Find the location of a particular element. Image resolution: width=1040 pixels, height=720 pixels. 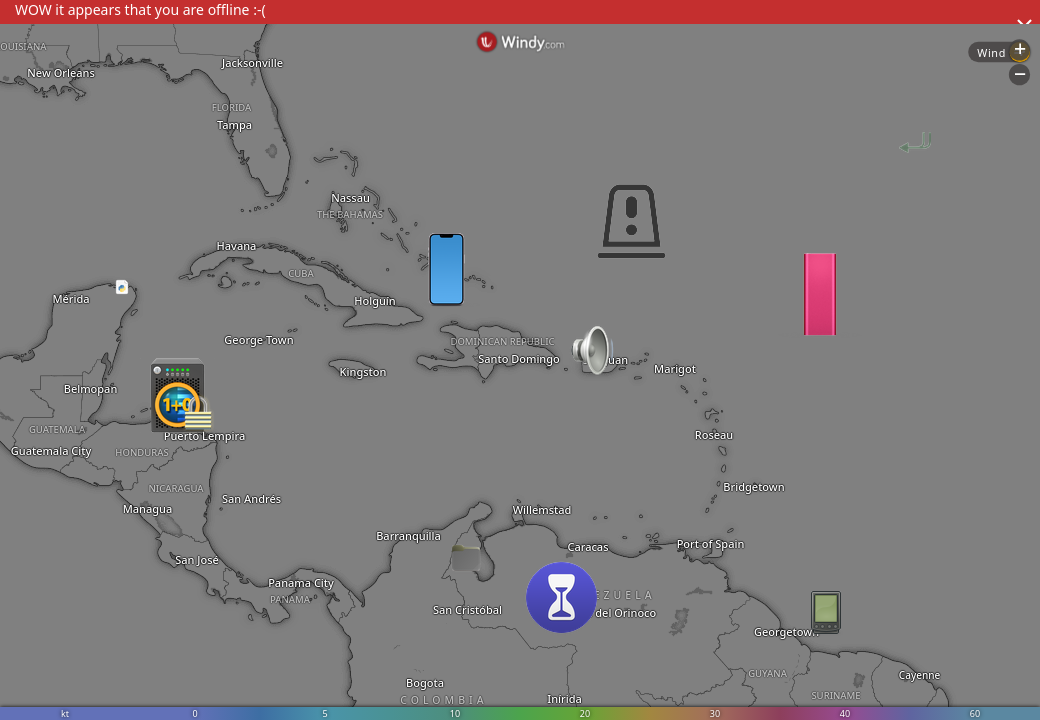

open folder to view contents is located at coordinates (466, 558).